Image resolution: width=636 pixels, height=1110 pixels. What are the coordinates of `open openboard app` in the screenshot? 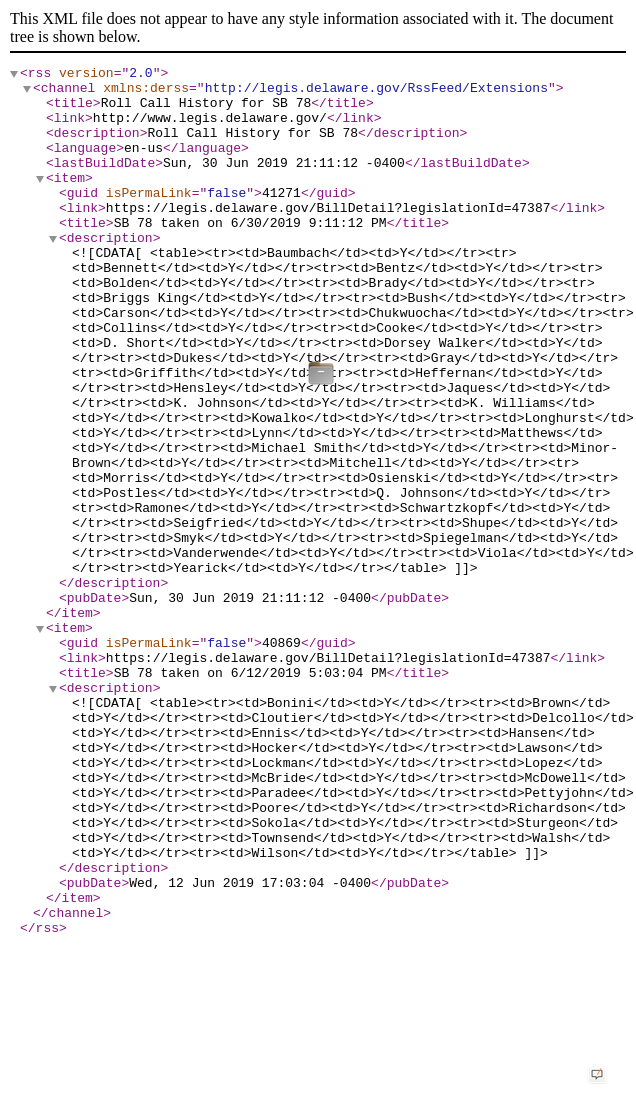 It's located at (597, 1074).